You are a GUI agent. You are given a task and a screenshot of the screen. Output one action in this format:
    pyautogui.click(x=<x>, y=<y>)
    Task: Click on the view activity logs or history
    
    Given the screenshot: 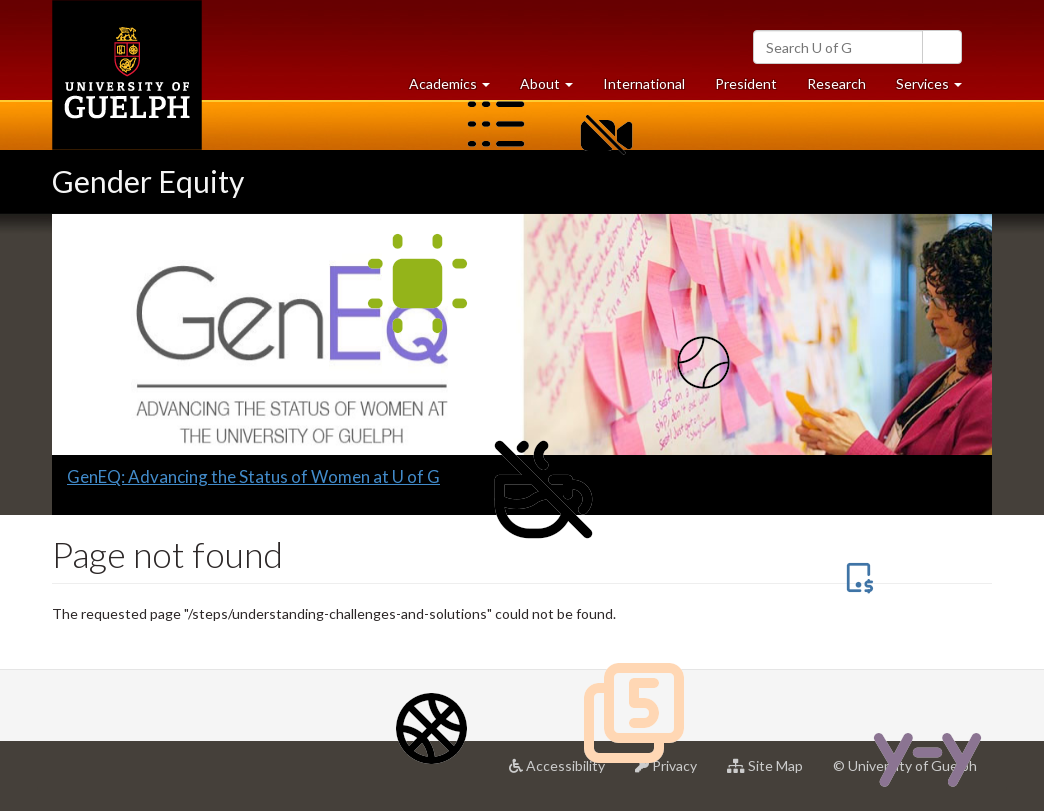 What is the action you would take?
    pyautogui.click(x=496, y=124)
    